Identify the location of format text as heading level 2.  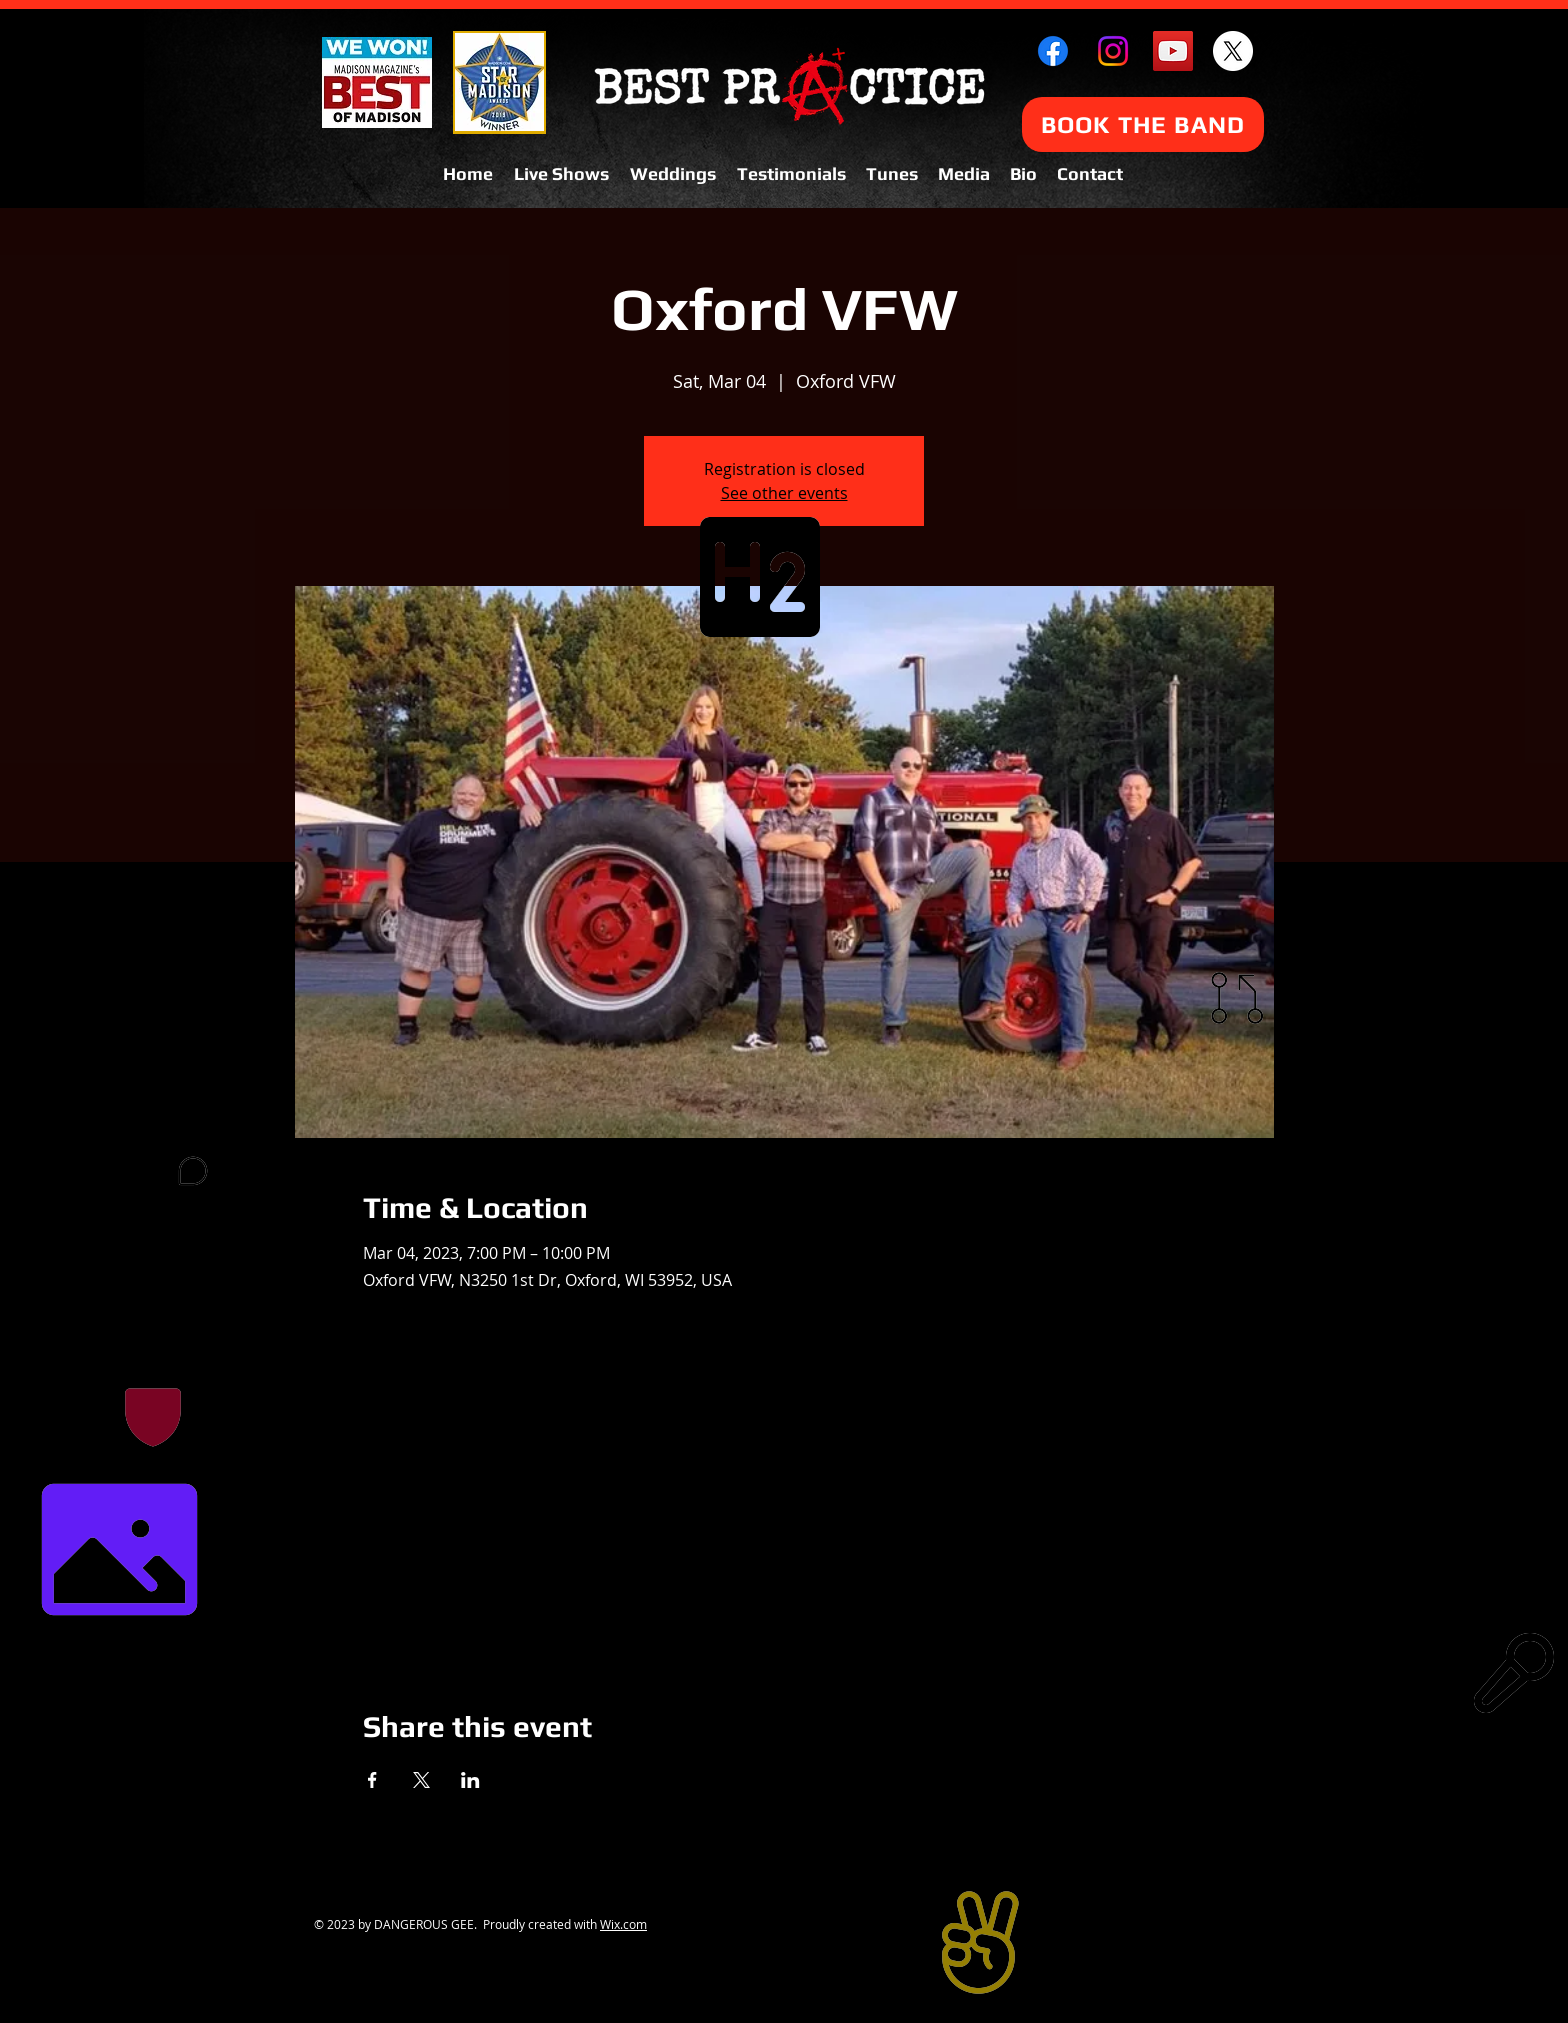
(760, 577).